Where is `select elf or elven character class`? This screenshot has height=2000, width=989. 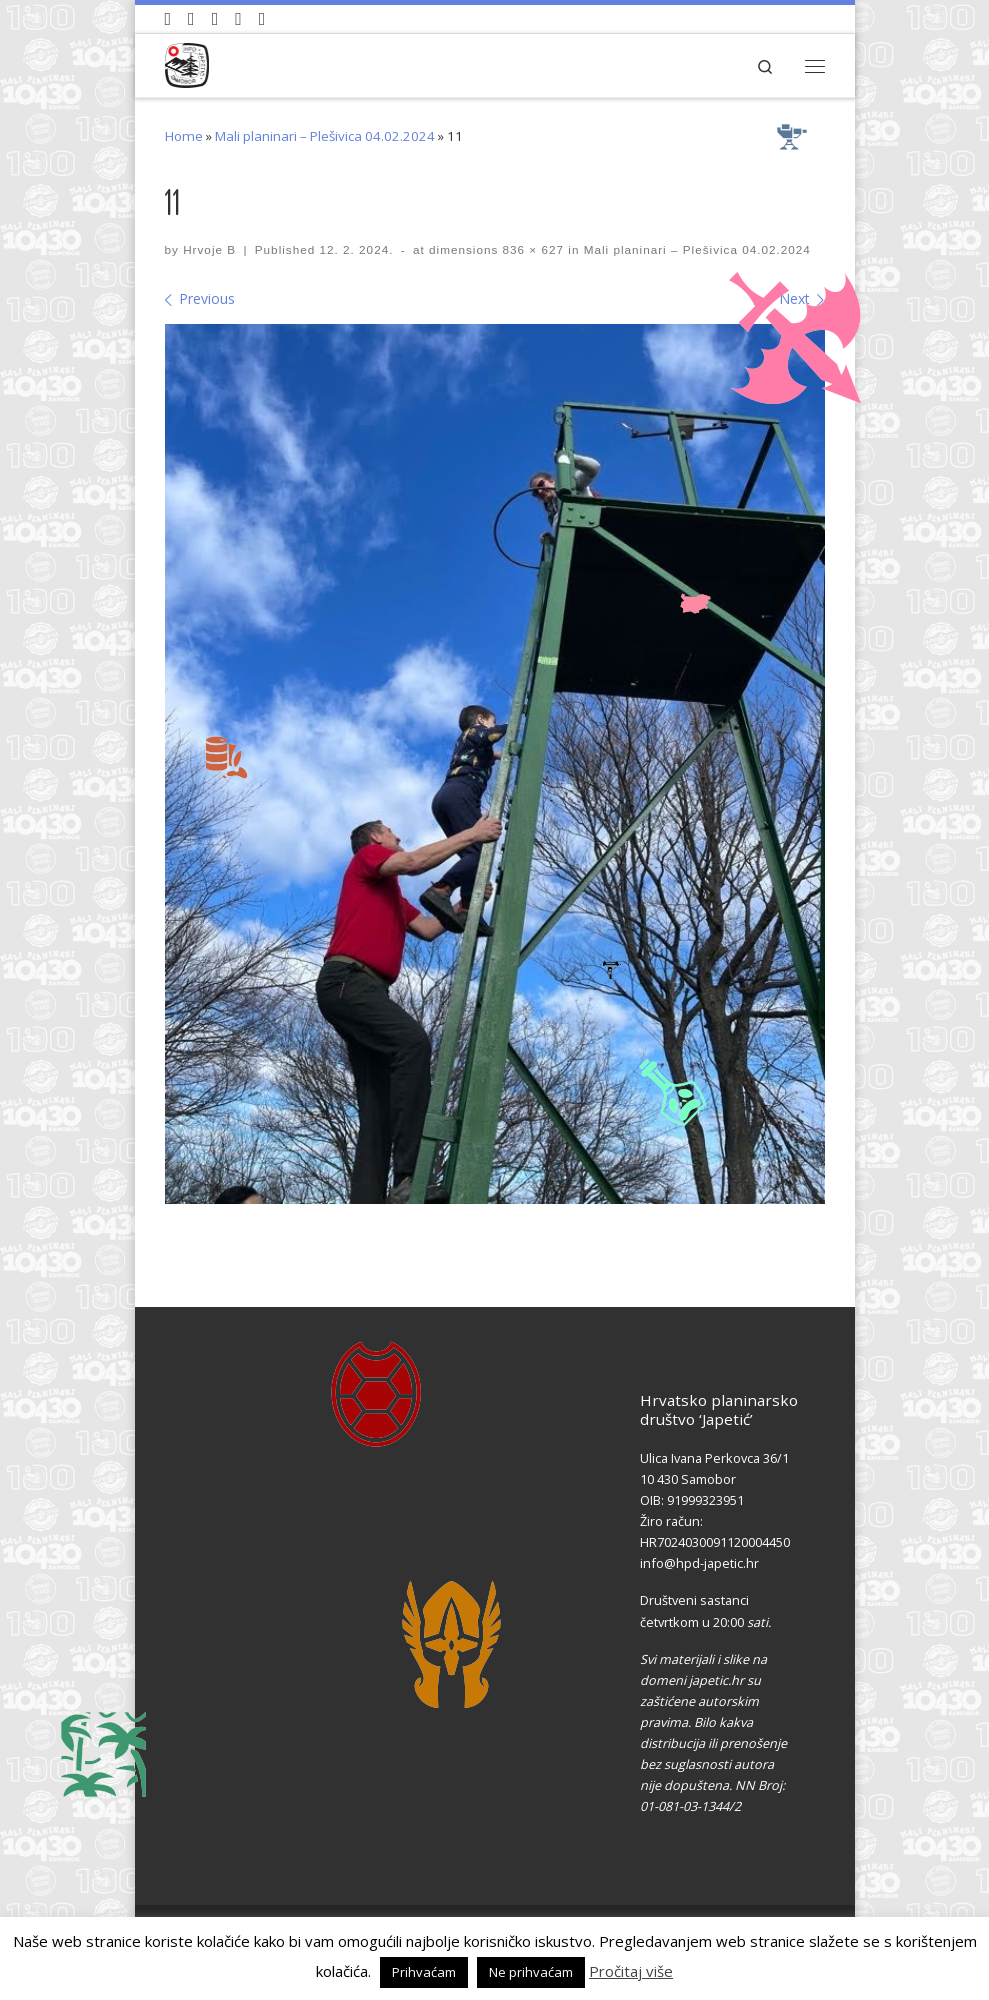
select elf or elven character class is located at coordinates (451, 1644).